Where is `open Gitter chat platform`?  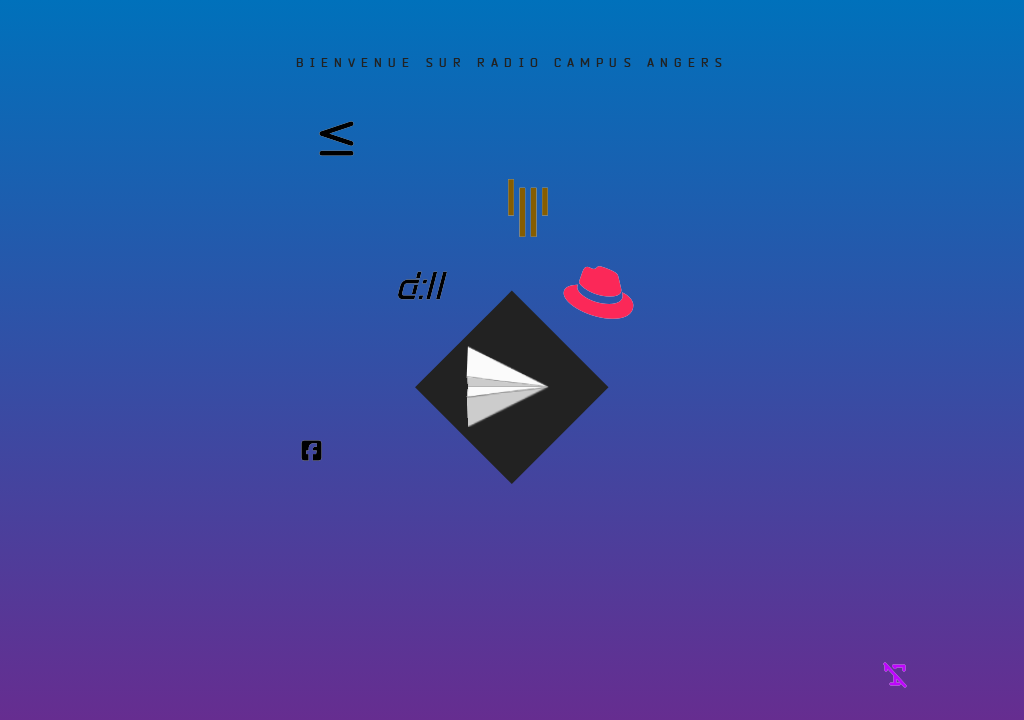
open Gitter chat platform is located at coordinates (528, 208).